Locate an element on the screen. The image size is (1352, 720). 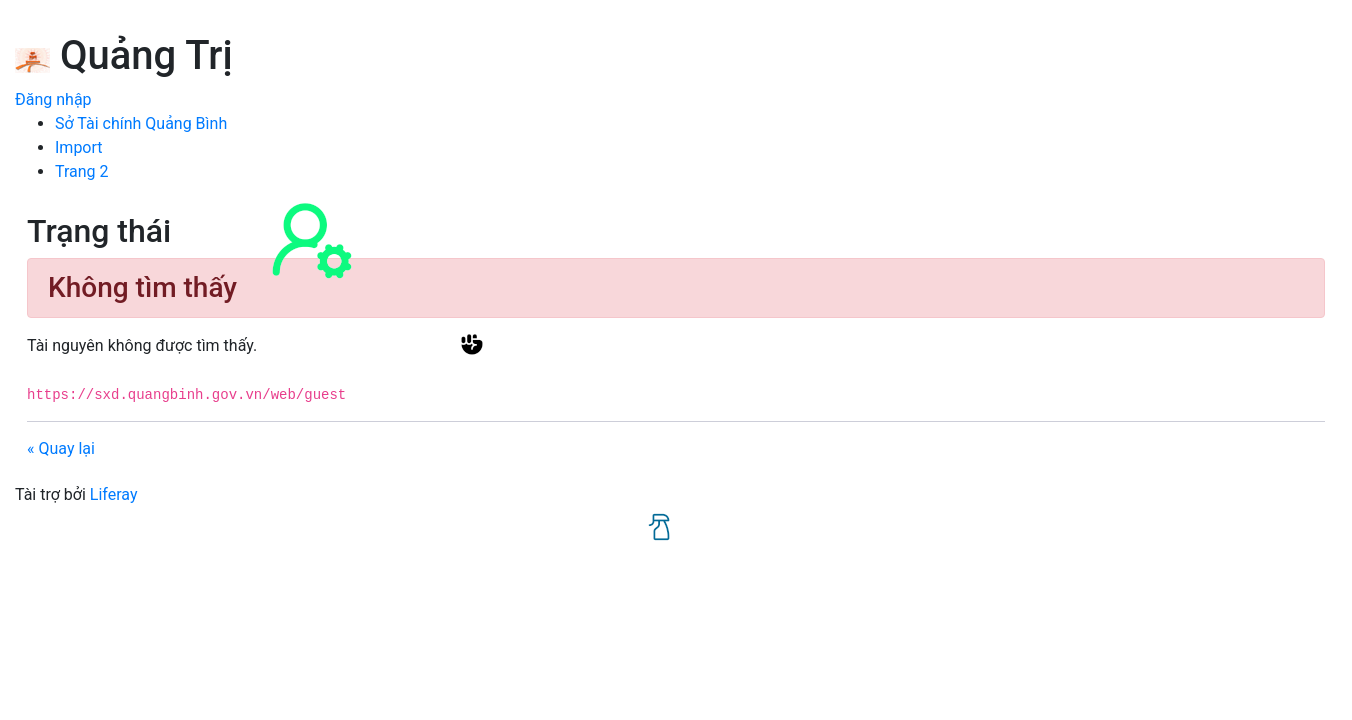
access user account settings is located at coordinates (312, 239).